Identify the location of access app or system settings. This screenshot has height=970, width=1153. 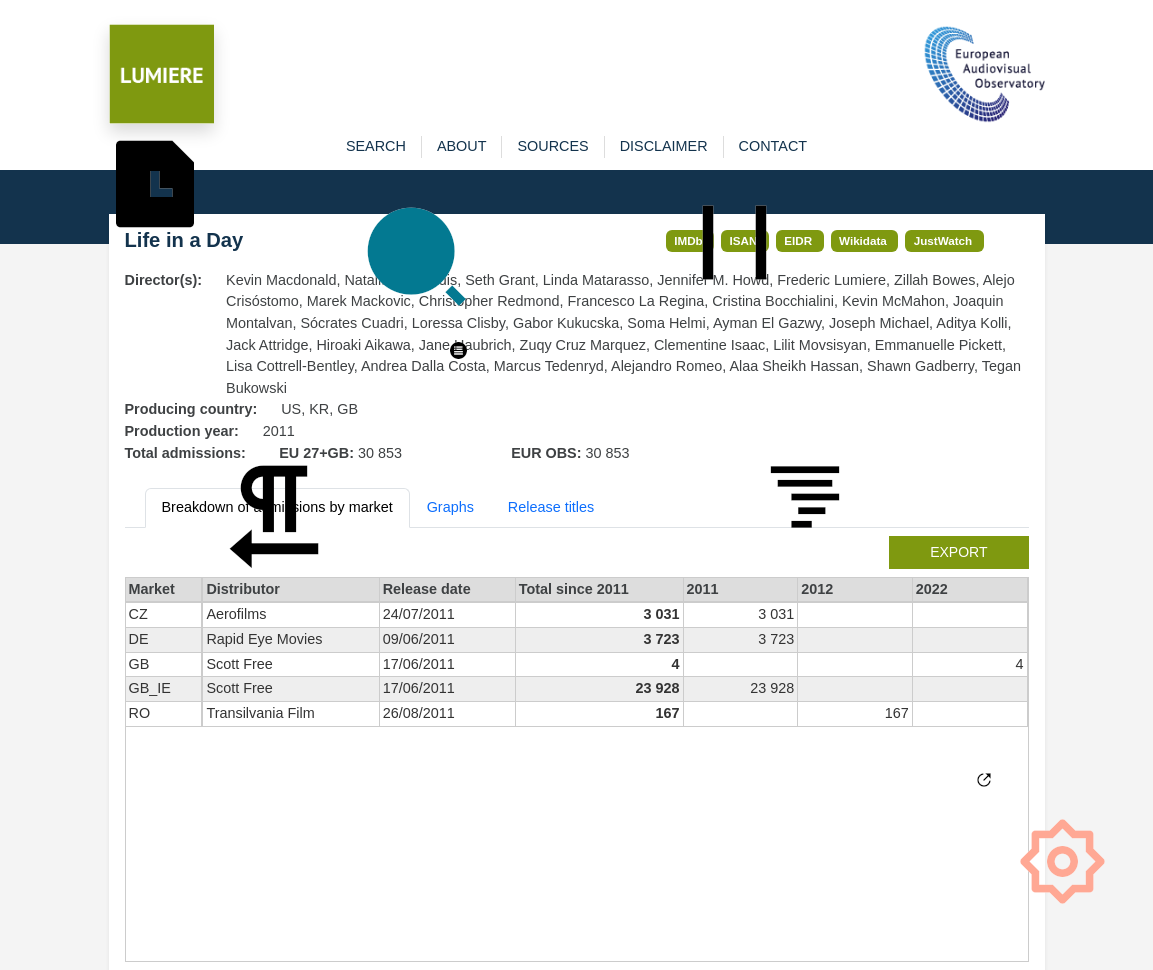
(1062, 861).